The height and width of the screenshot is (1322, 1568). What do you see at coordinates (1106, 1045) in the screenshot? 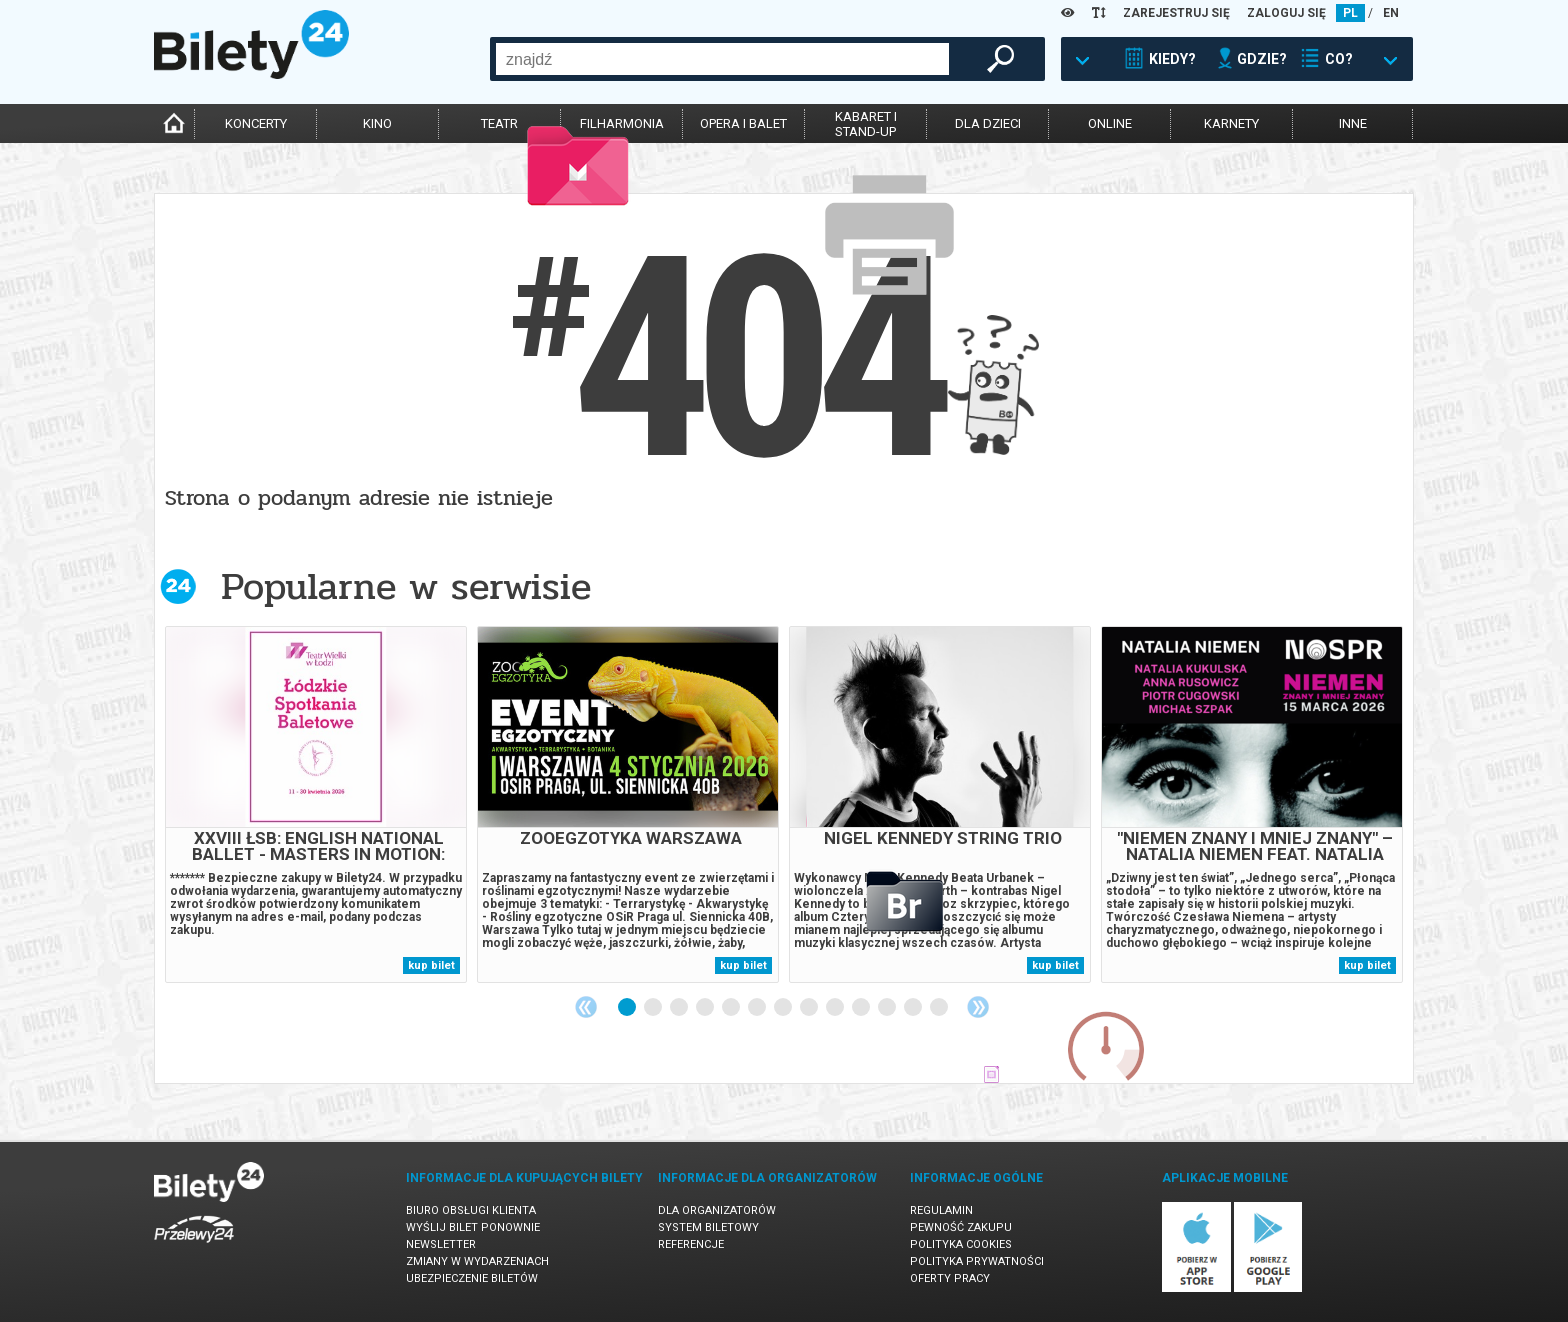
I see `view system performance metrics` at bounding box center [1106, 1045].